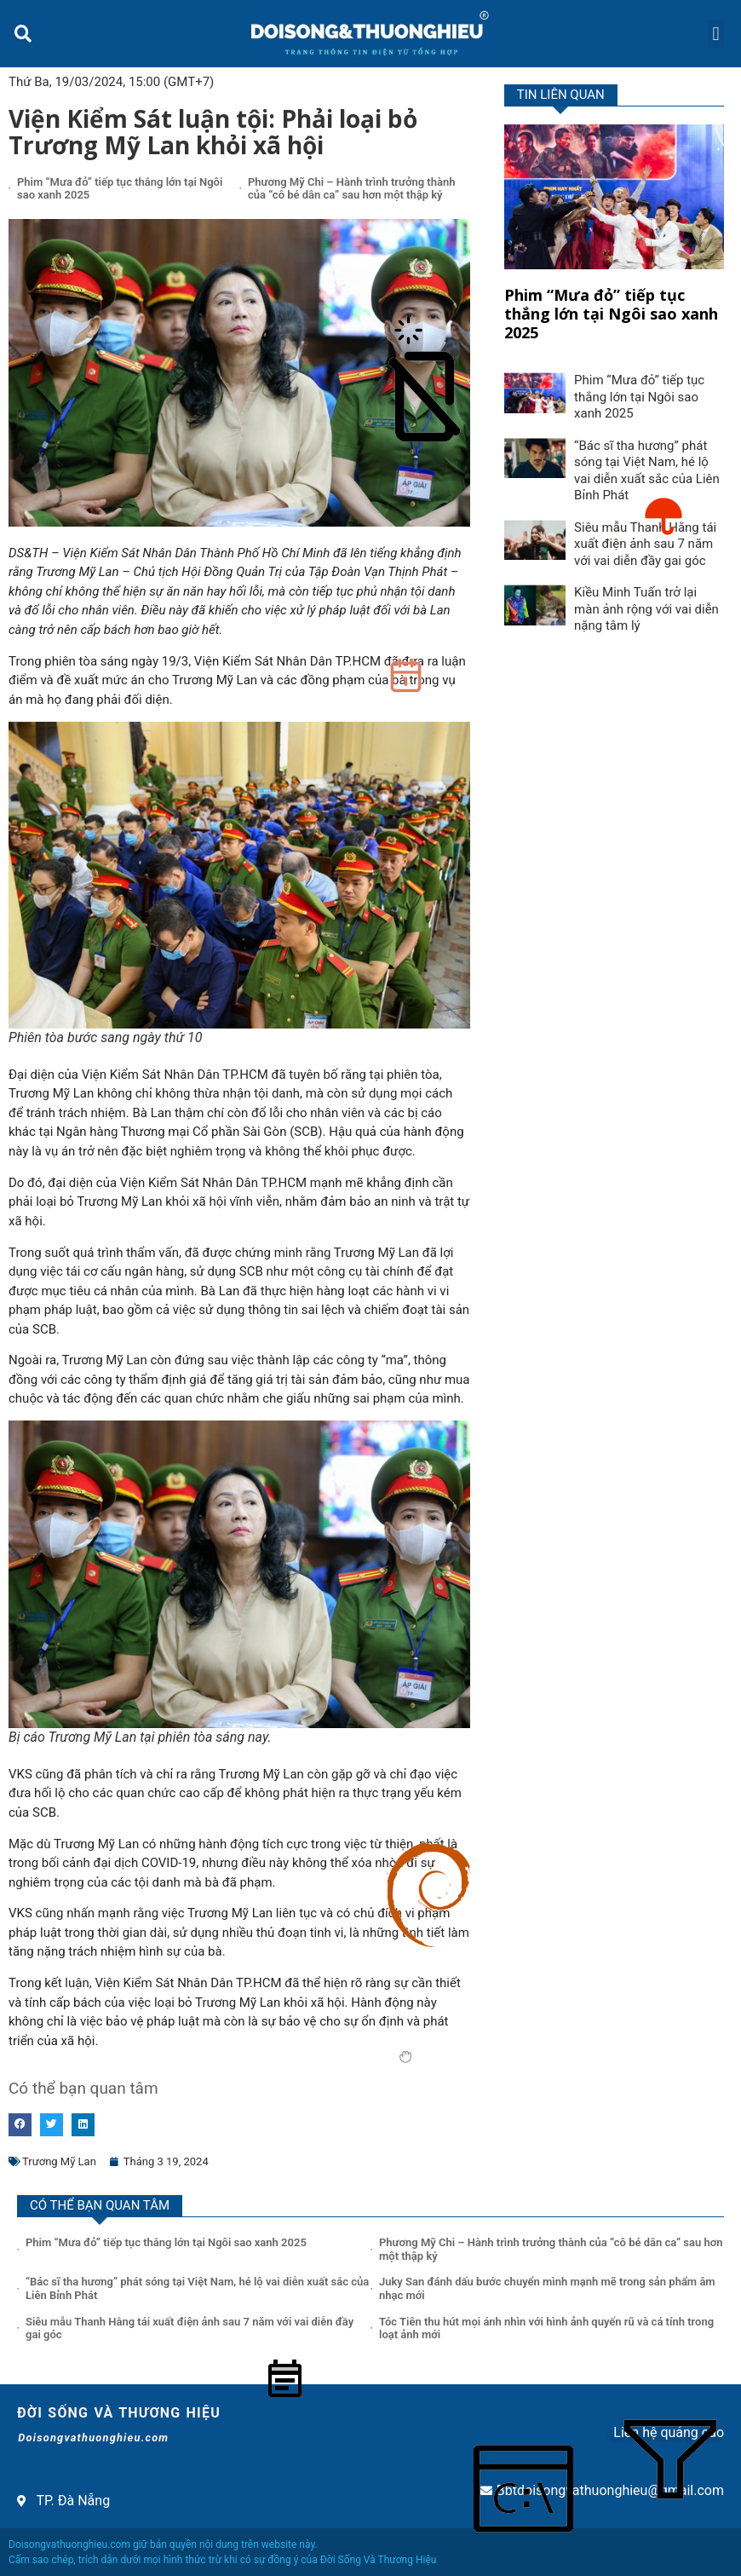 This screenshot has width=741, height=2576. Describe the element at coordinates (670, 2459) in the screenshot. I see `filter or sort list items` at that location.